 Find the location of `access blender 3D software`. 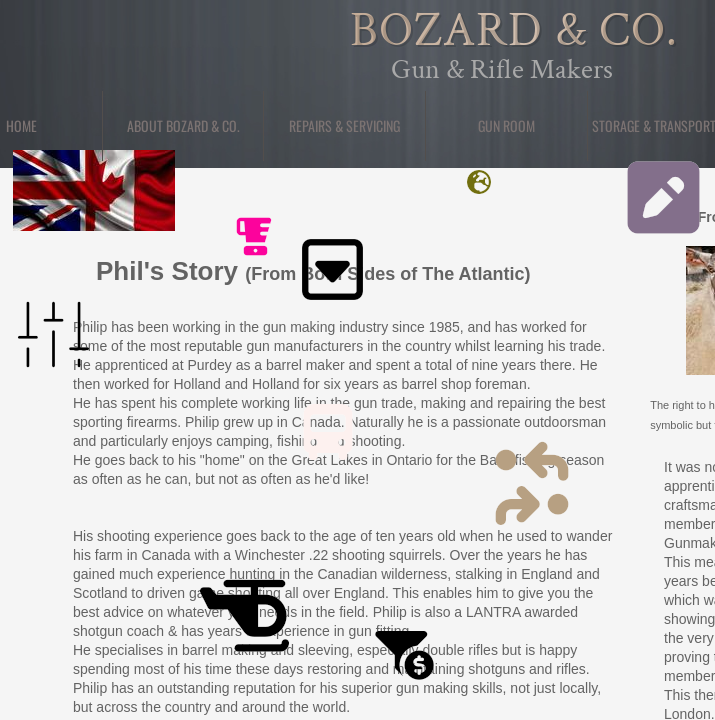

access blender 3D software is located at coordinates (255, 236).